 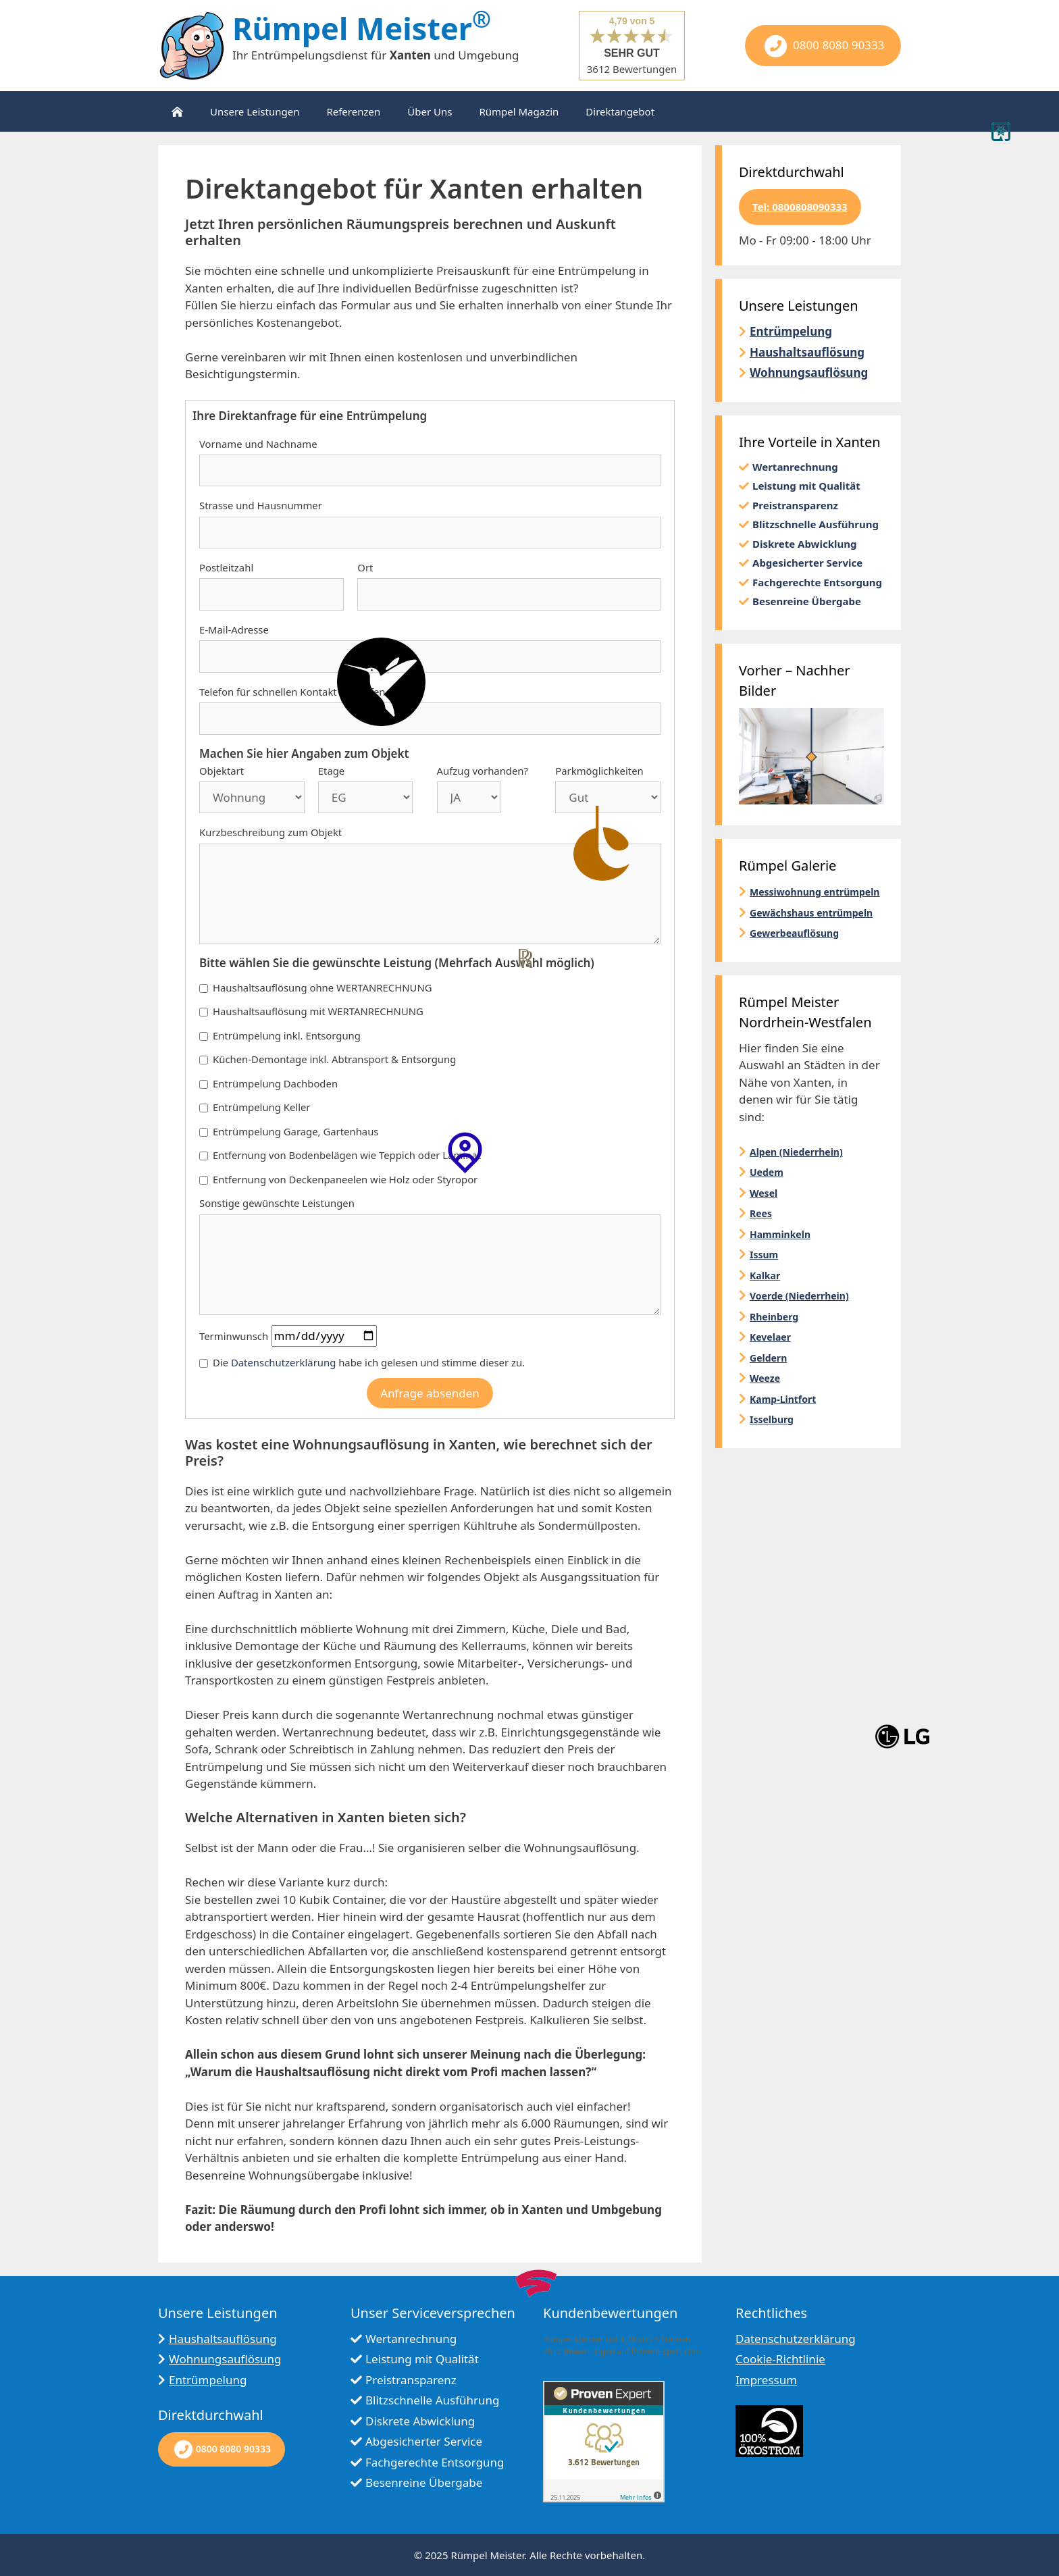 I want to click on quarkus framework logo, so click(x=1001, y=132).